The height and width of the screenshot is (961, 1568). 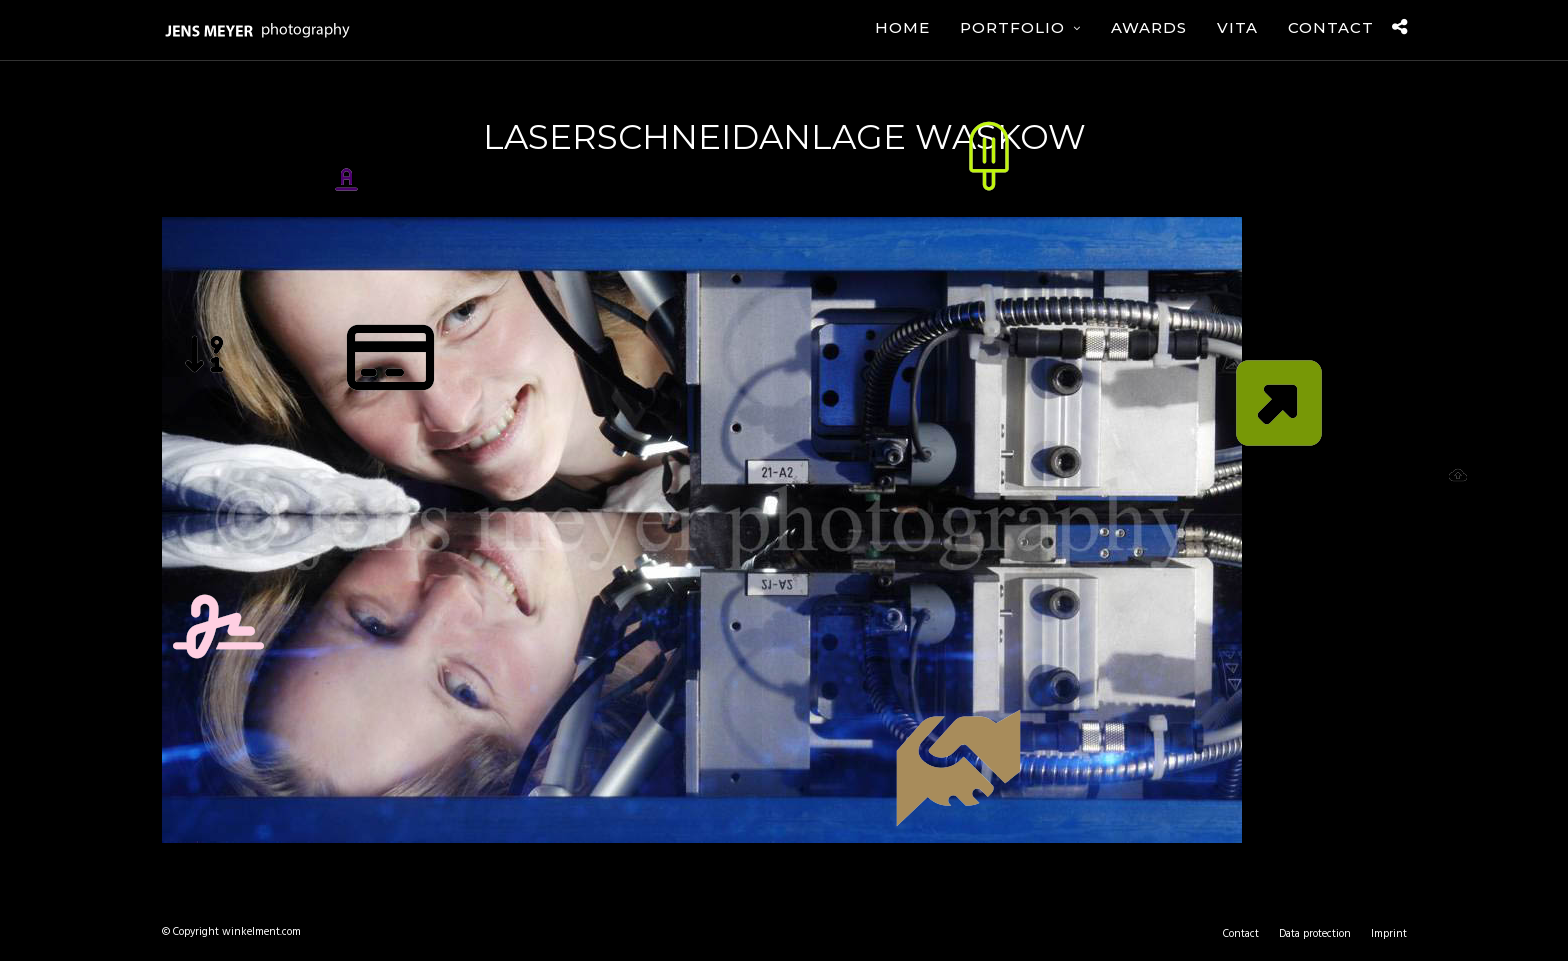 What do you see at coordinates (218, 626) in the screenshot?
I see `add your signature to a document` at bounding box center [218, 626].